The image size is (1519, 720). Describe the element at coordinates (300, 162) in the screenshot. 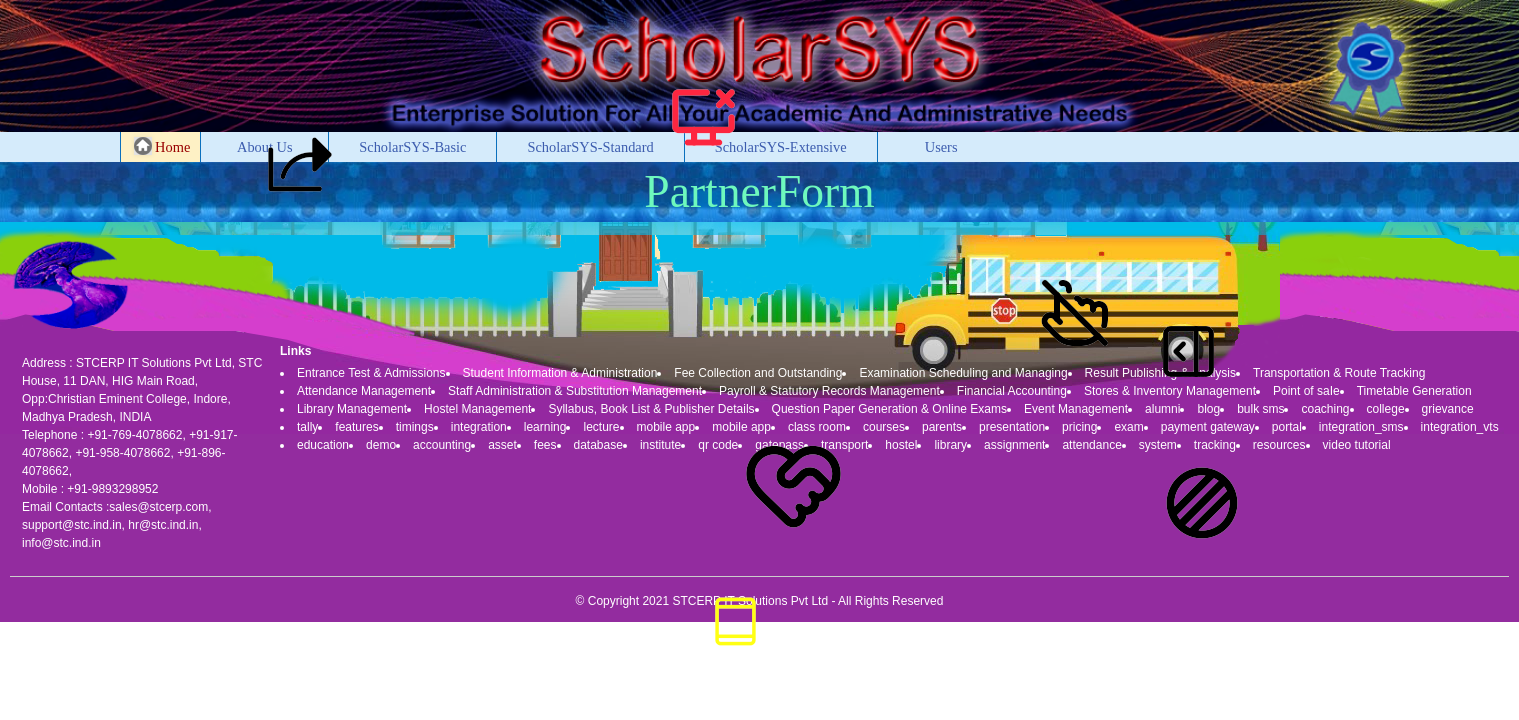

I see `share this content` at that location.